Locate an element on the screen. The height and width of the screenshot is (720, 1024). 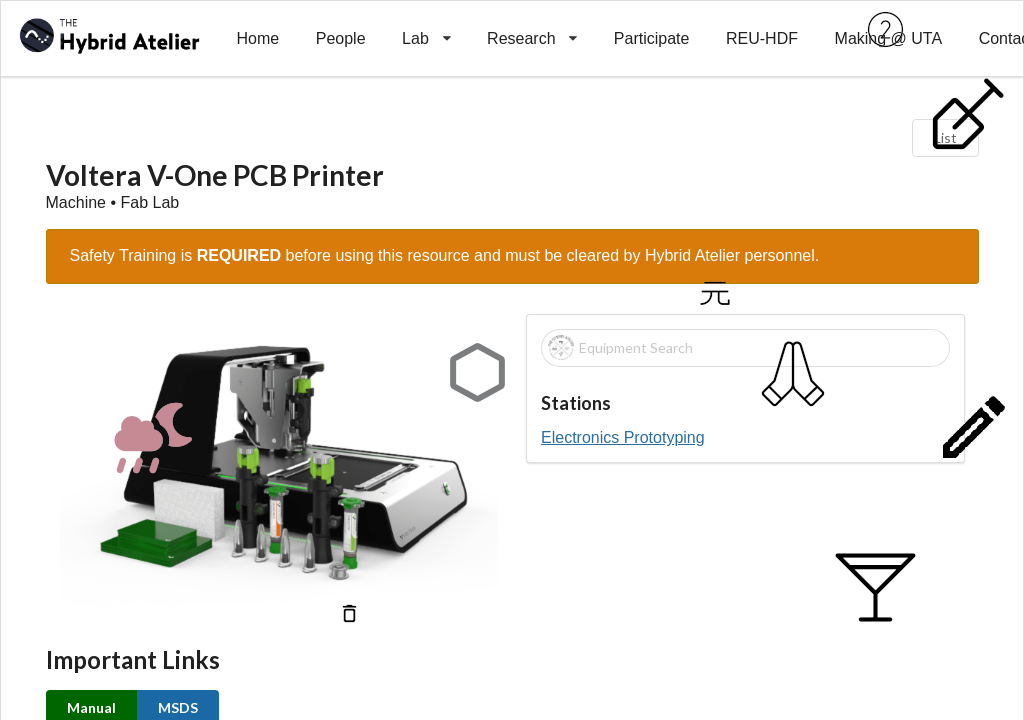
view prices in chinese yuan is located at coordinates (715, 294).